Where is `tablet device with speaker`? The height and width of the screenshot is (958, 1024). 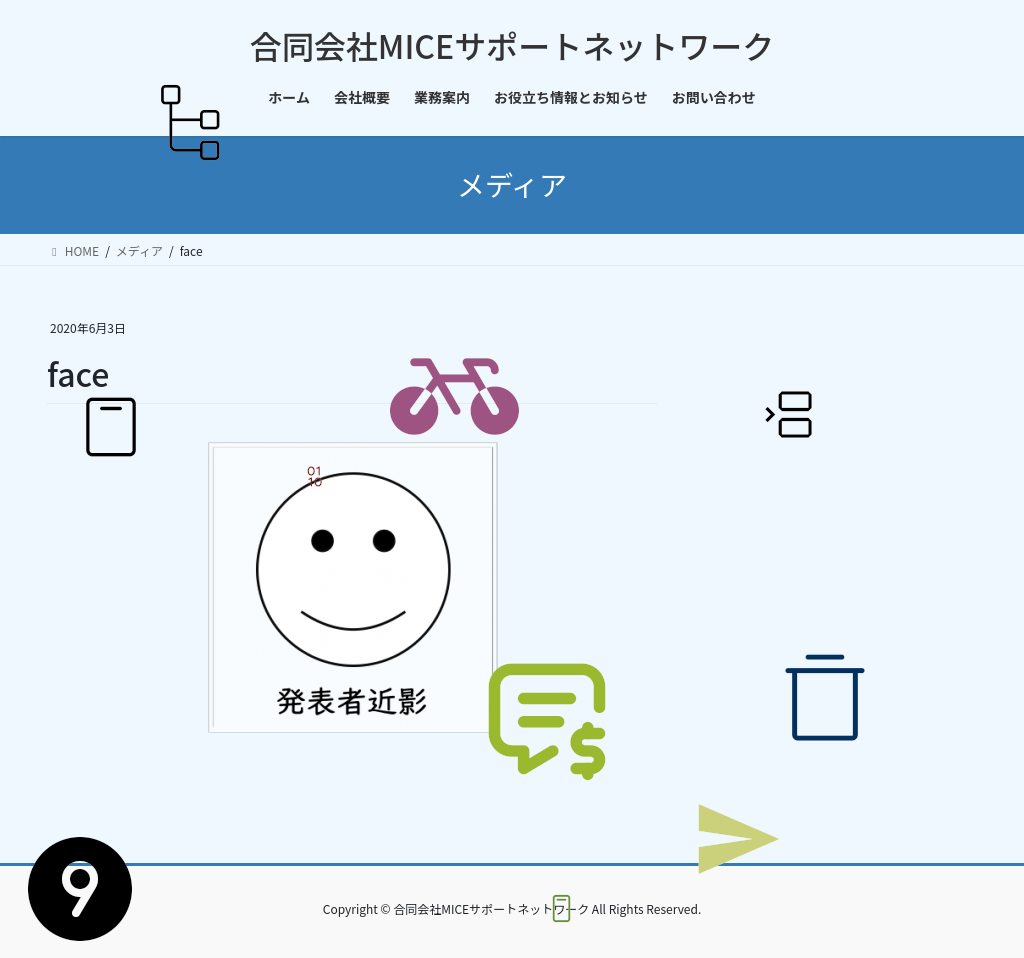 tablet device with speaker is located at coordinates (111, 427).